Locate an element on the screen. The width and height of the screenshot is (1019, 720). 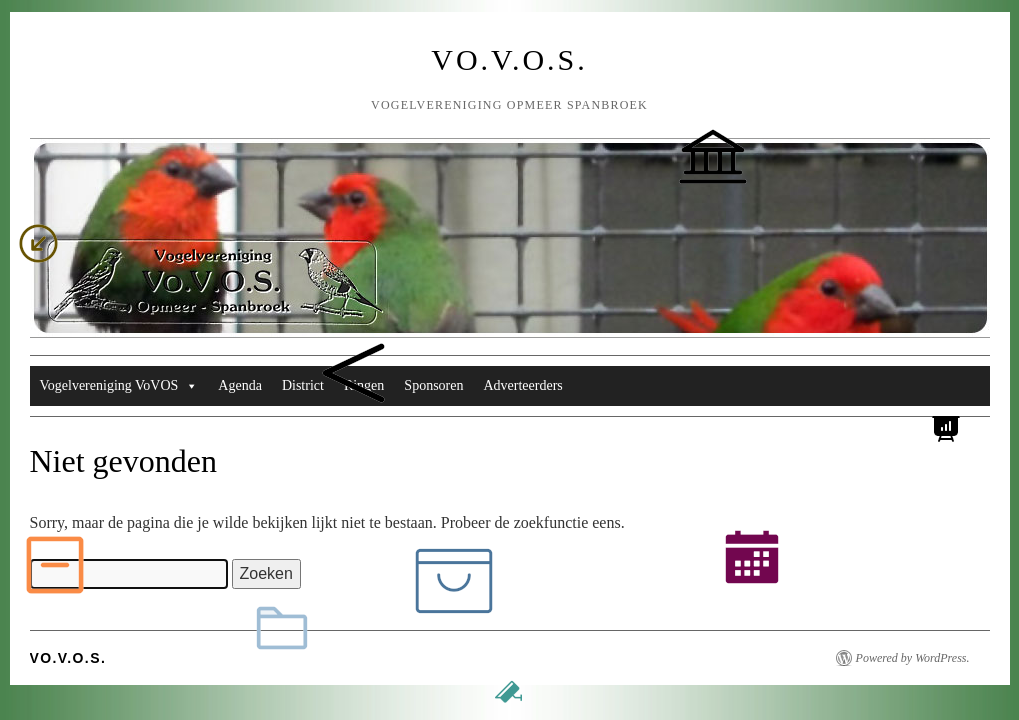
view presentation or slideshow is located at coordinates (946, 429).